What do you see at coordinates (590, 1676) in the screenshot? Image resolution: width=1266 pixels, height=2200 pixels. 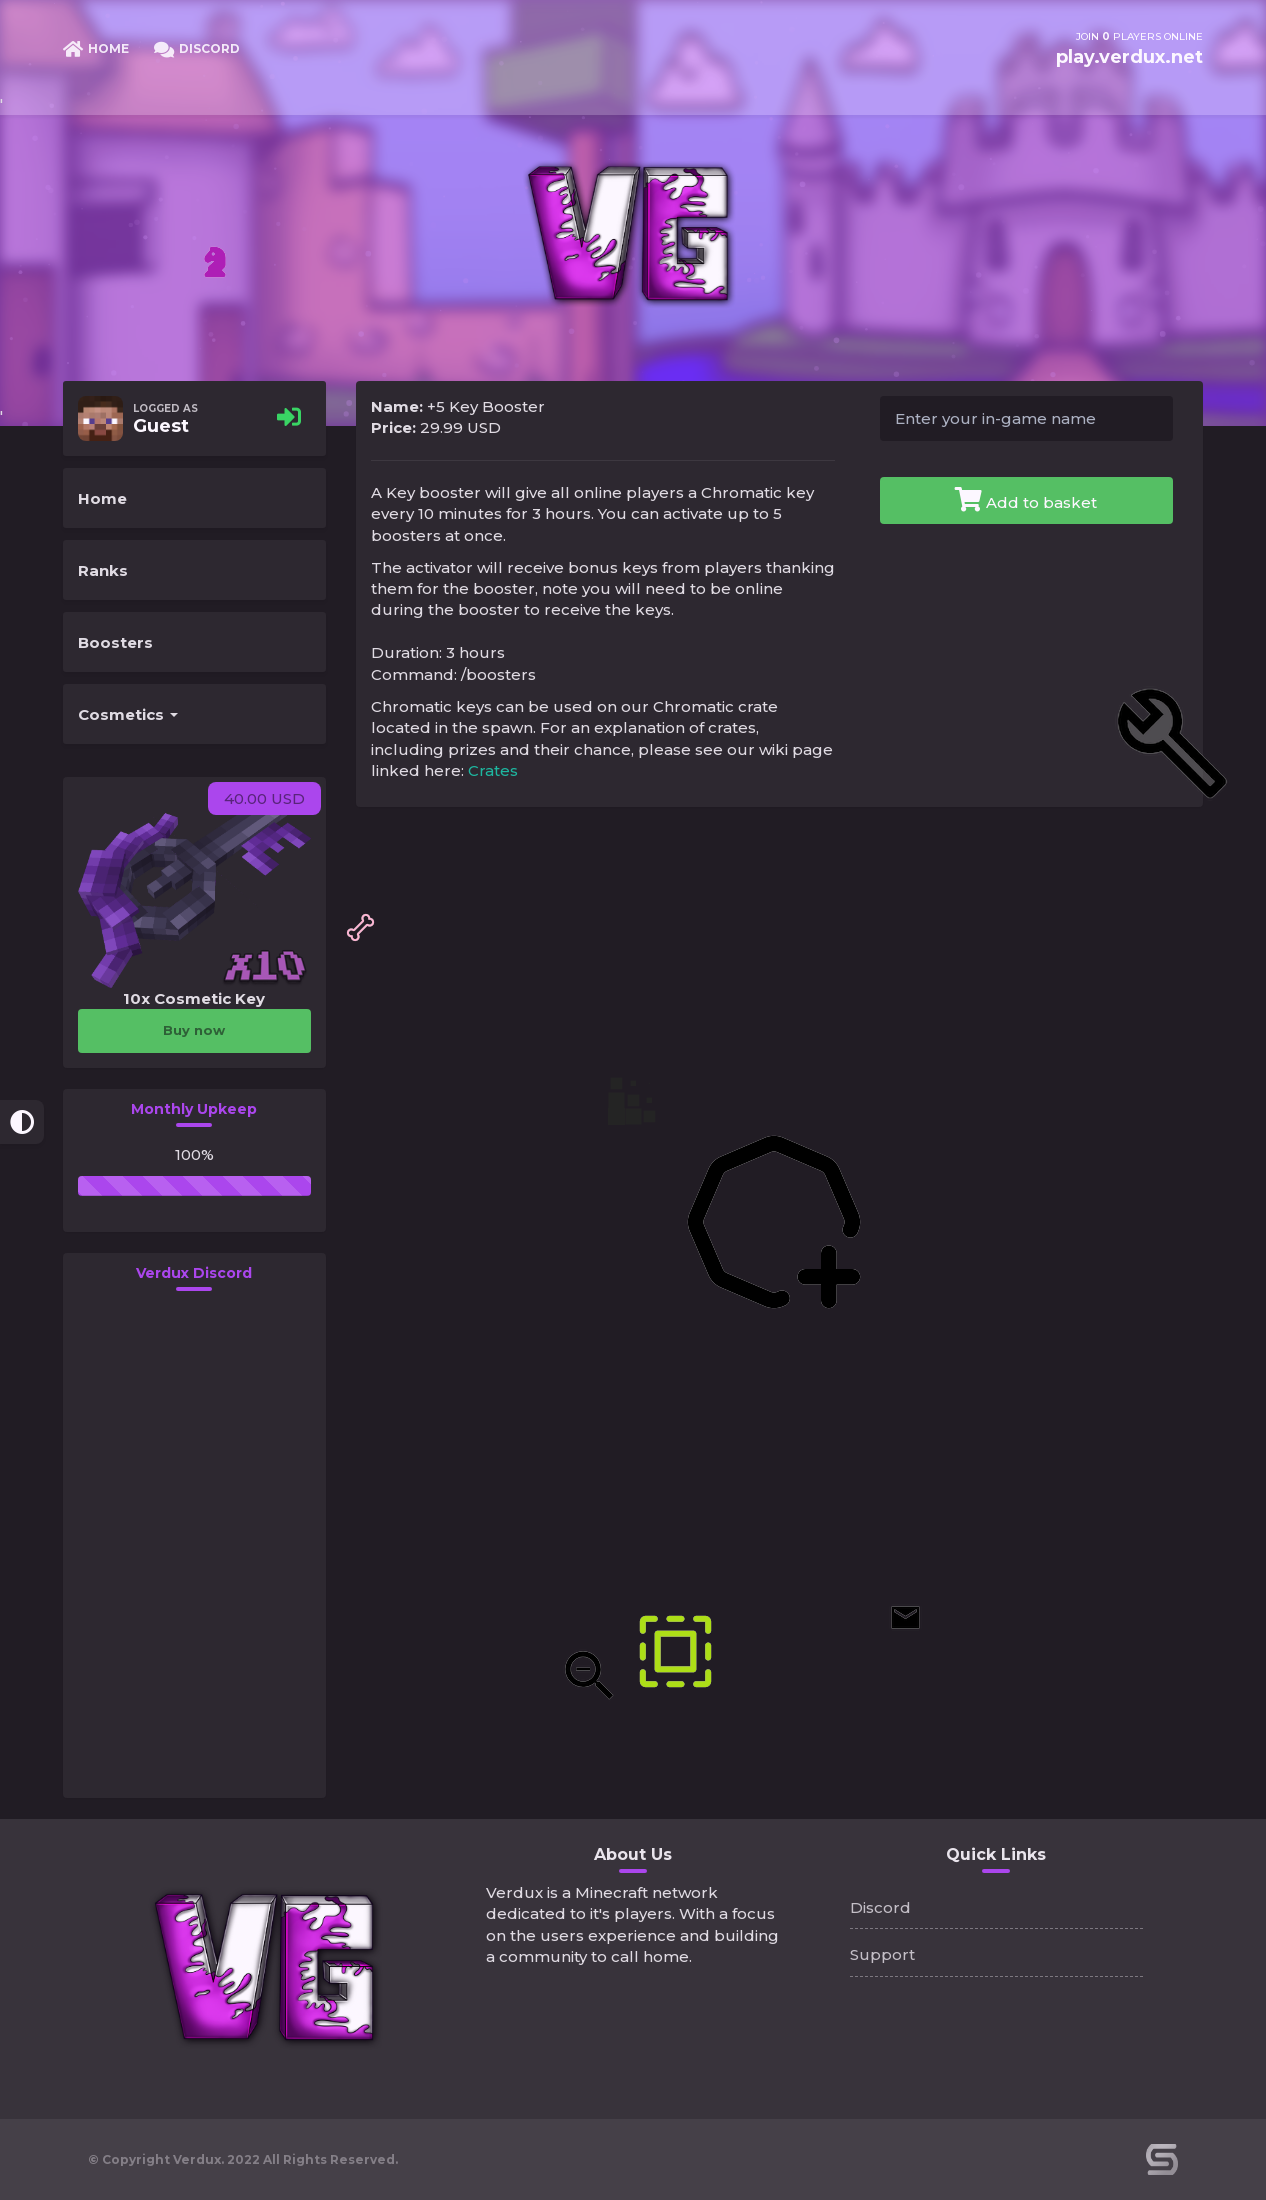 I see `zoom out to see more of the view` at bounding box center [590, 1676].